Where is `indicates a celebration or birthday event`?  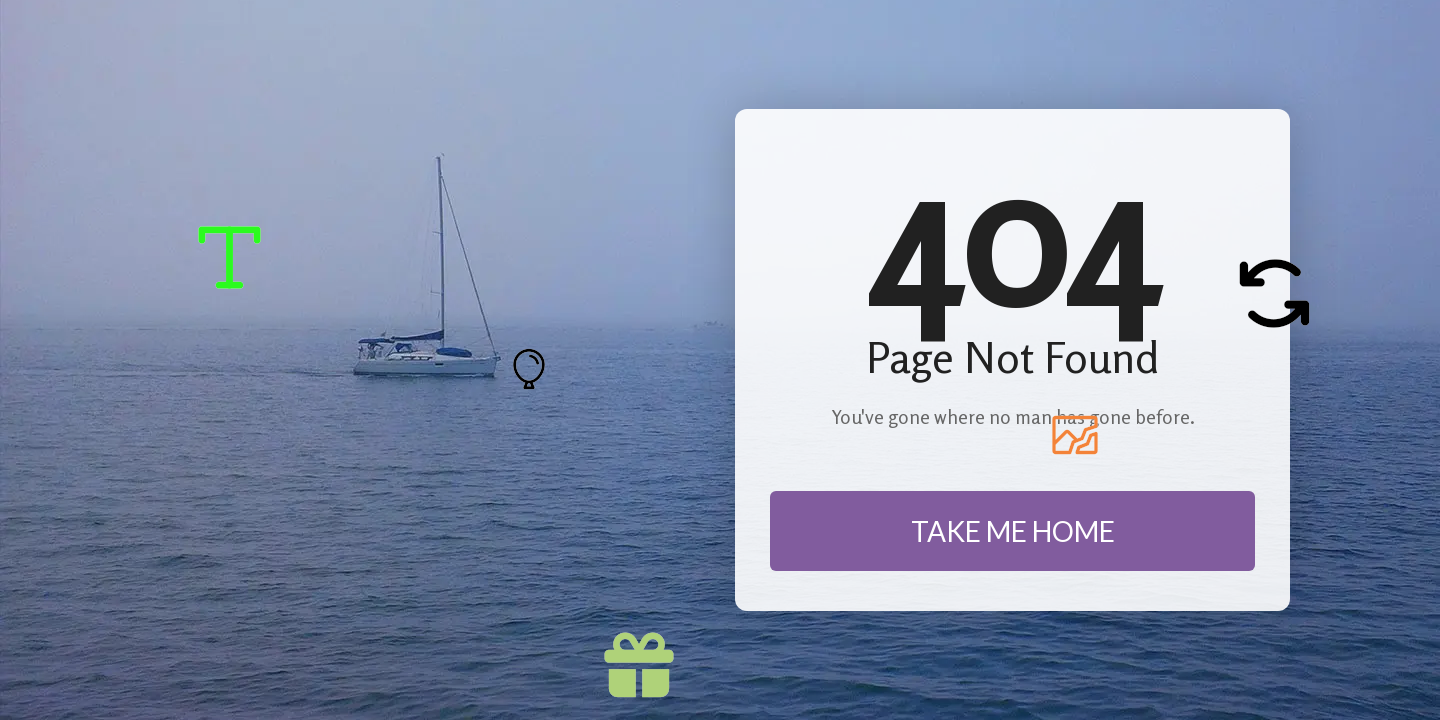
indicates a celebration or birthday event is located at coordinates (529, 369).